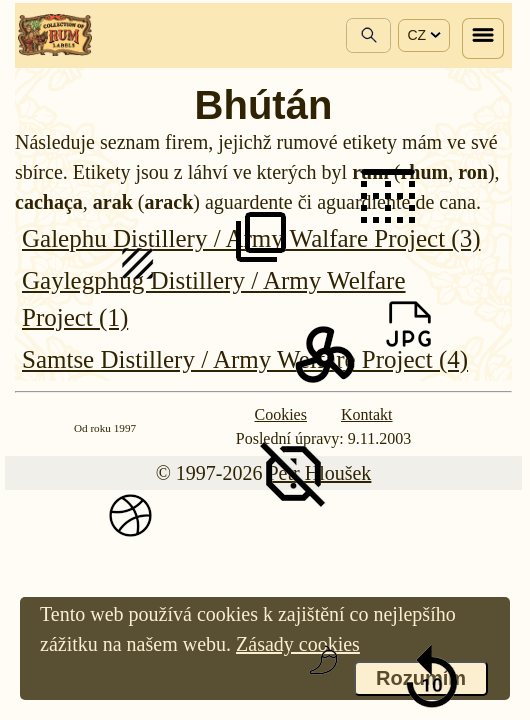 This screenshot has height=720, width=530. I want to click on replay the last 10 seconds, so click(432, 679).